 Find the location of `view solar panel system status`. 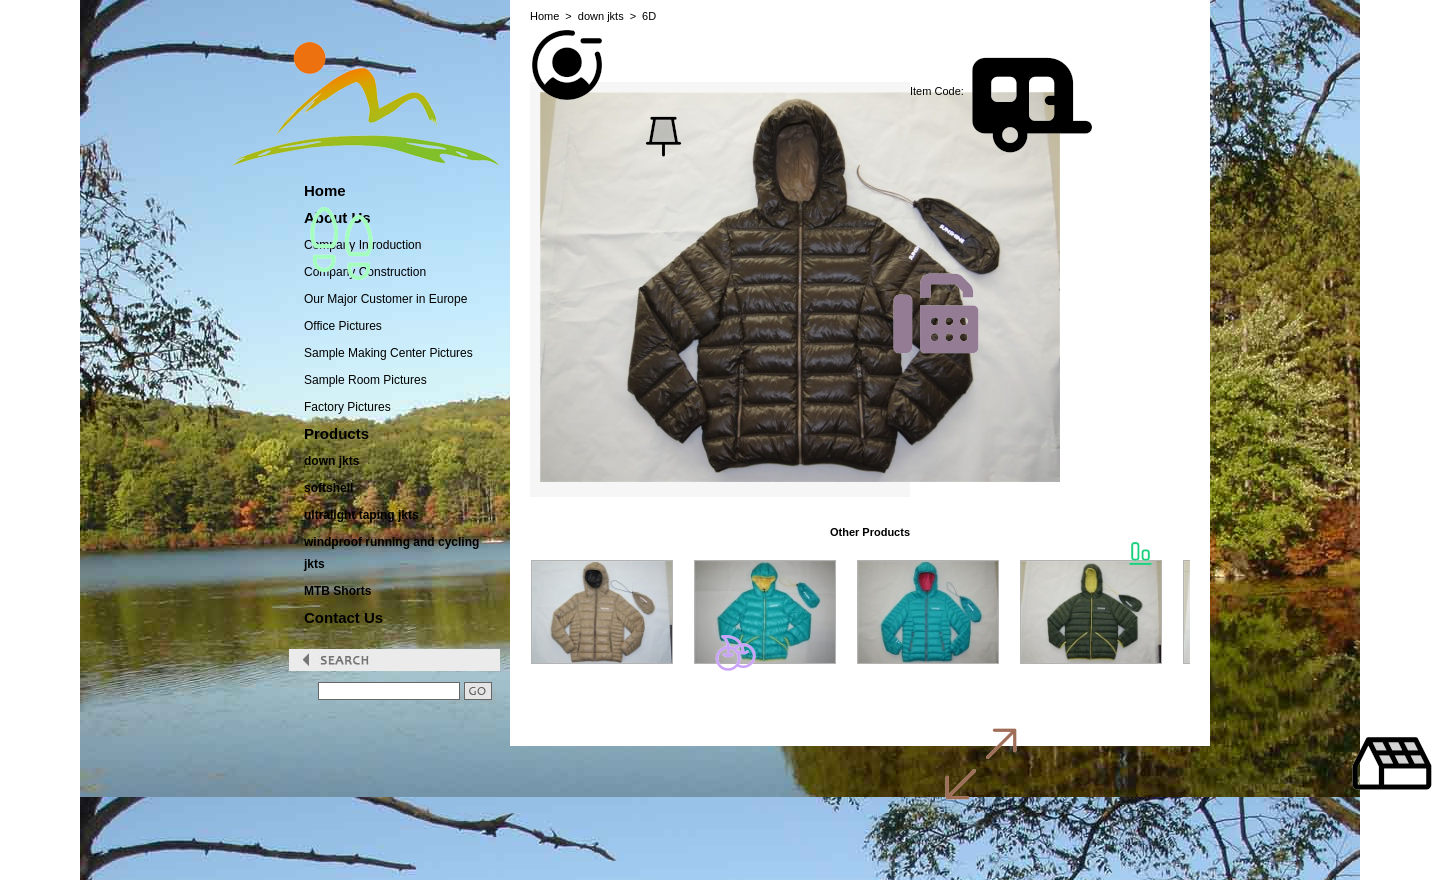

view solar panel system status is located at coordinates (1392, 766).